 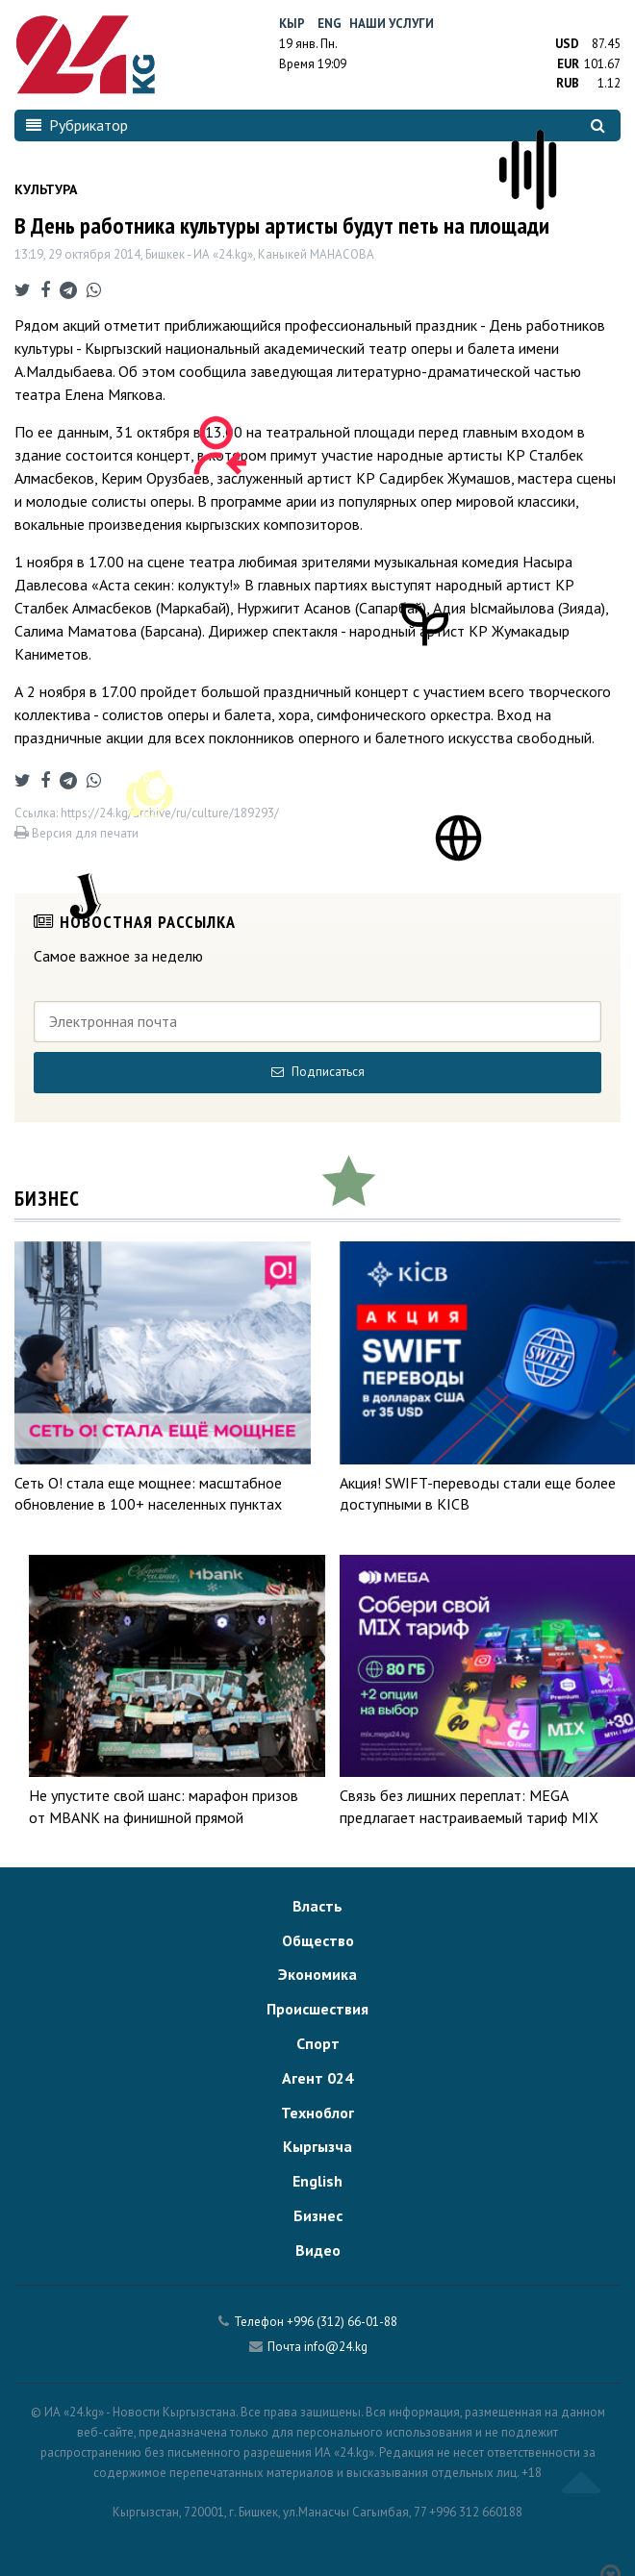 What do you see at coordinates (86, 896) in the screenshot?
I see `jameson irish whiskey brand logo` at bounding box center [86, 896].